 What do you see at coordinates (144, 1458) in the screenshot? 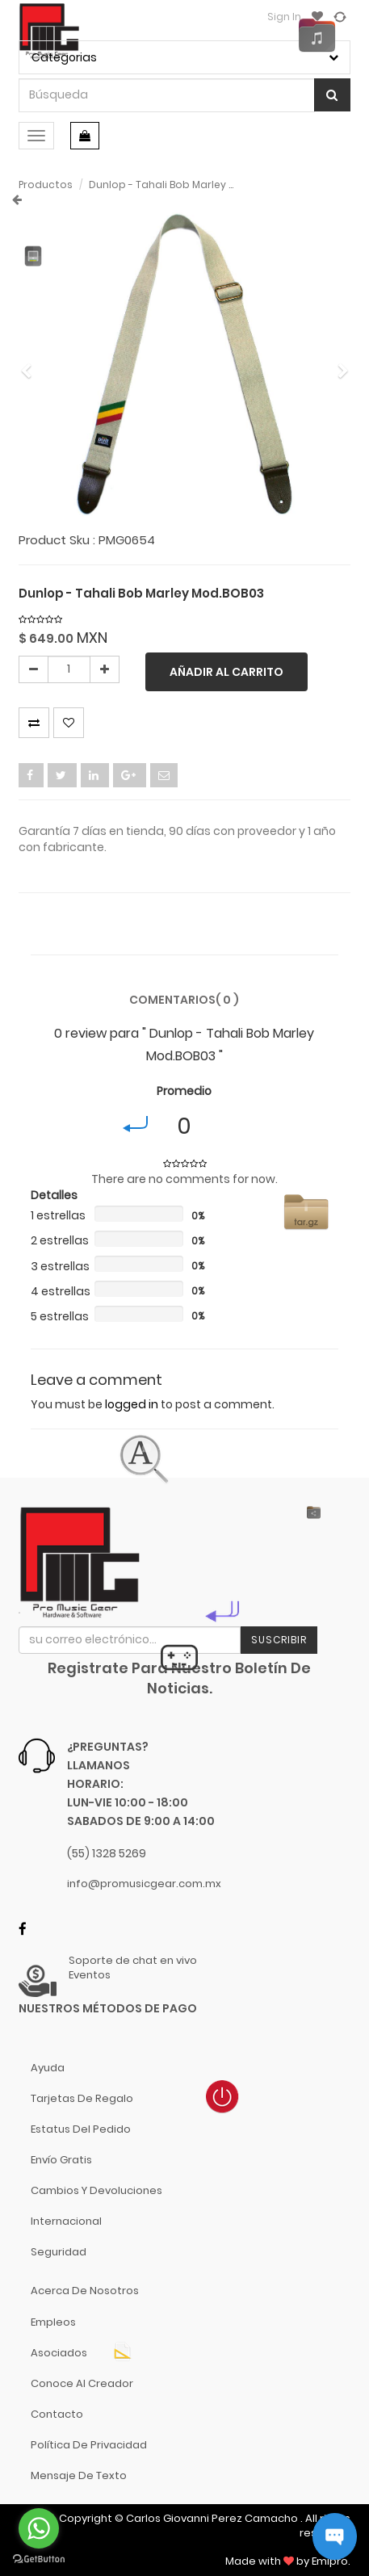
I see `search within a project` at bounding box center [144, 1458].